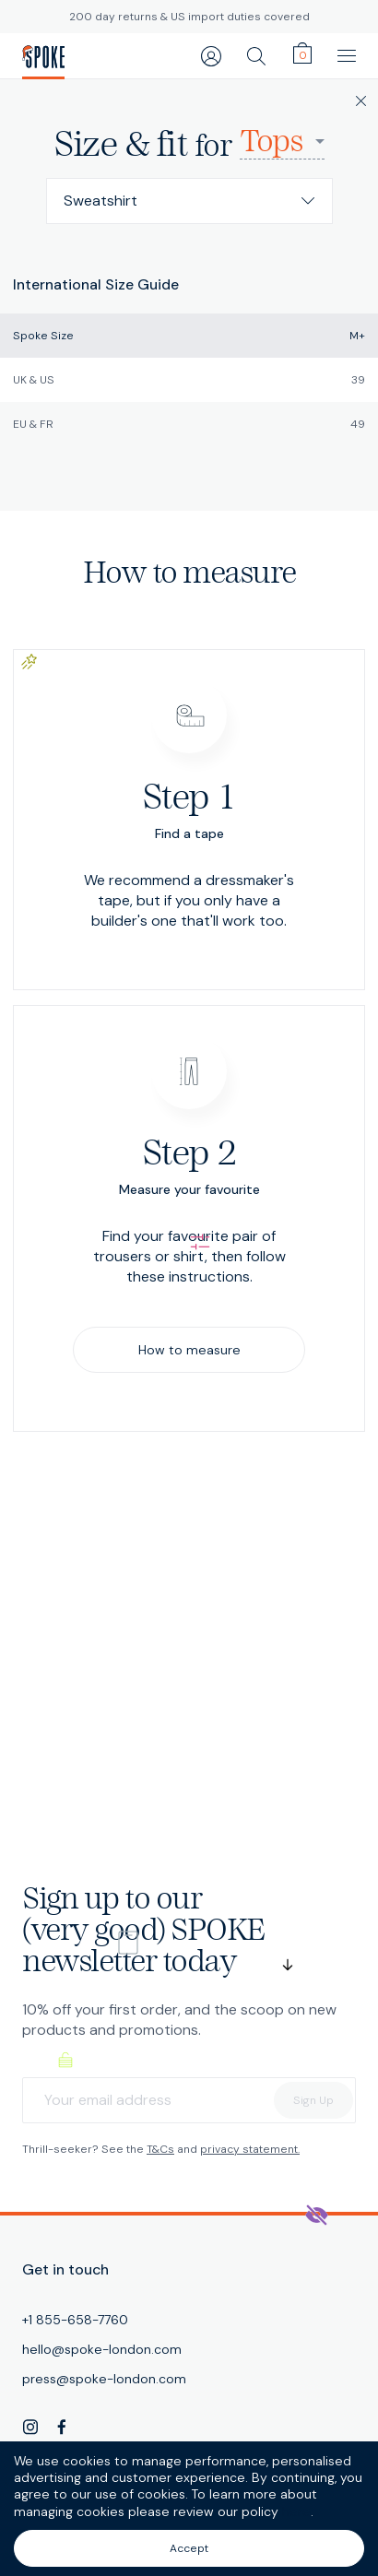 The image size is (378, 2576). Describe the element at coordinates (29, 661) in the screenshot. I see `add to favorites or wishlist` at that location.